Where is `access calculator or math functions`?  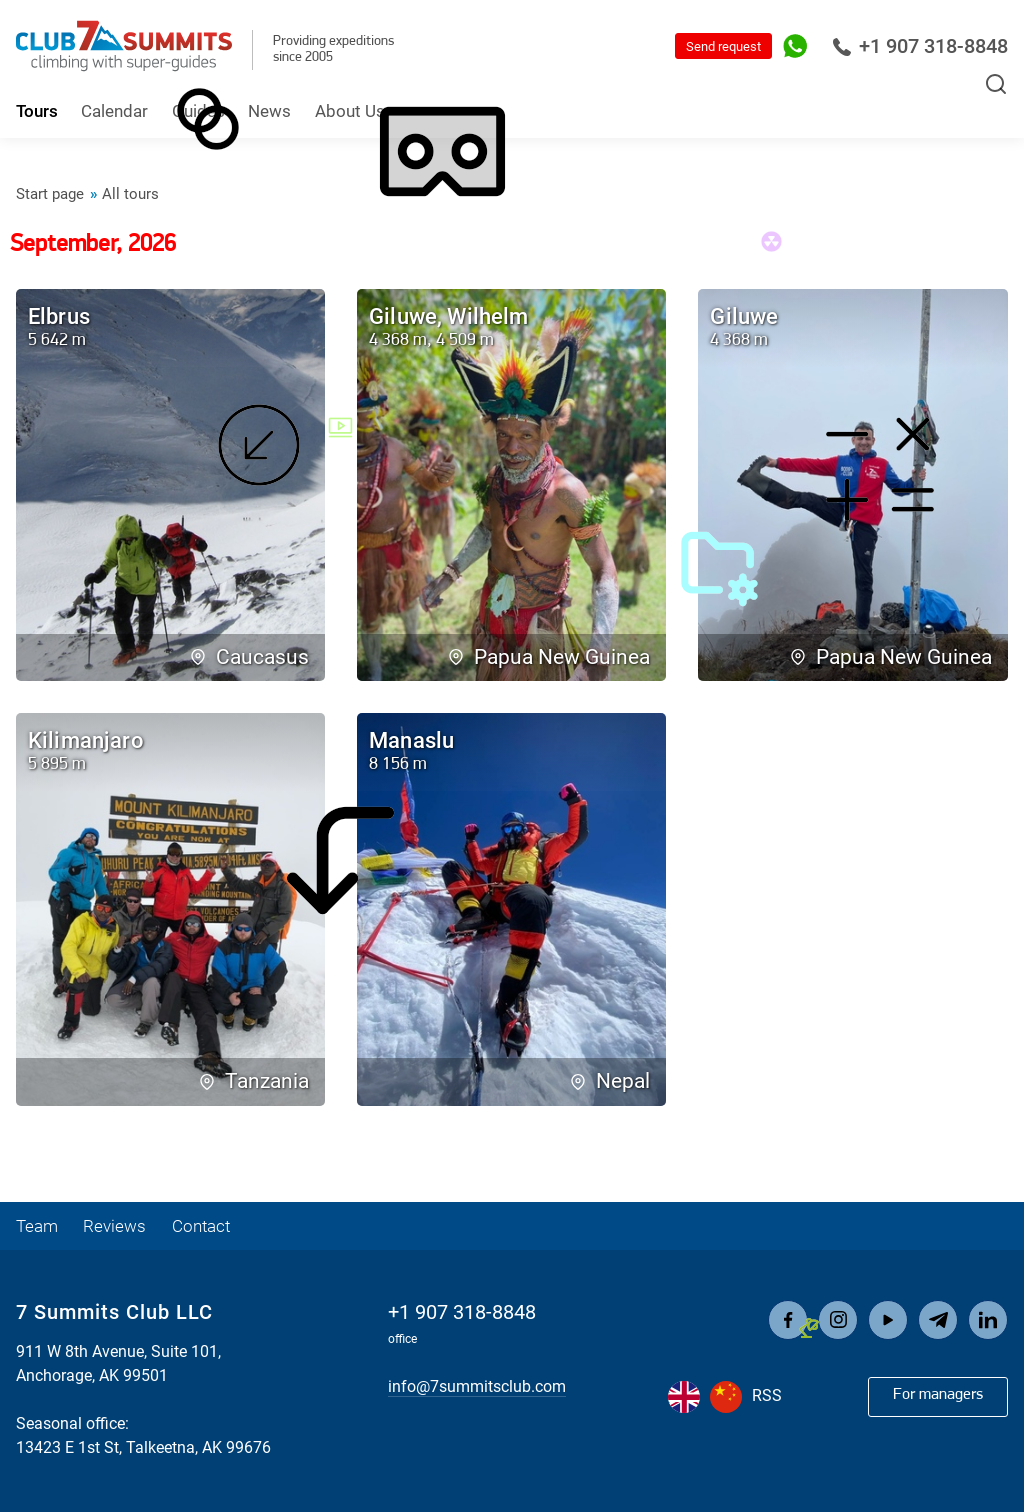
access calculator or math functions is located at coordinates (880, 467).